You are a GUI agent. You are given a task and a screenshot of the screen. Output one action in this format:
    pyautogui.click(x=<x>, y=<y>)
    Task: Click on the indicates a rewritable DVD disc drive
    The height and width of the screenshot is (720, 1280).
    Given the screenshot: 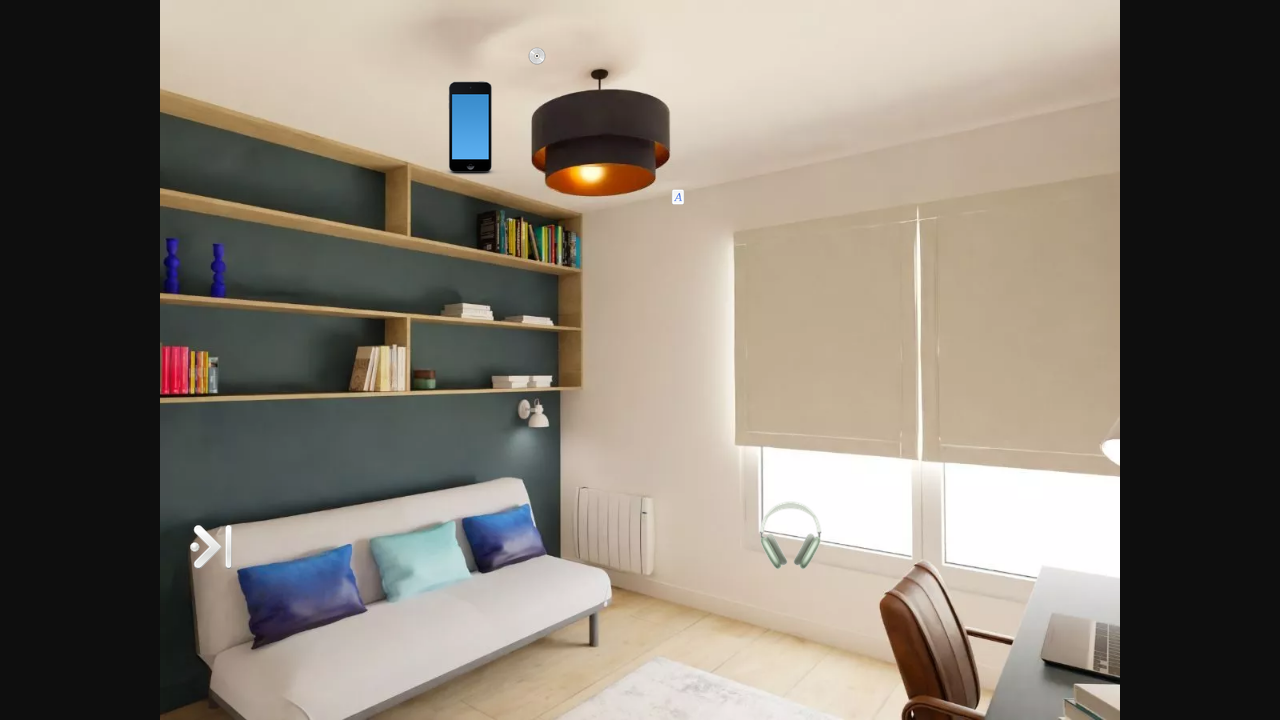 What is the action you would take?
    pyautogui.click(x=537, y=56)
    